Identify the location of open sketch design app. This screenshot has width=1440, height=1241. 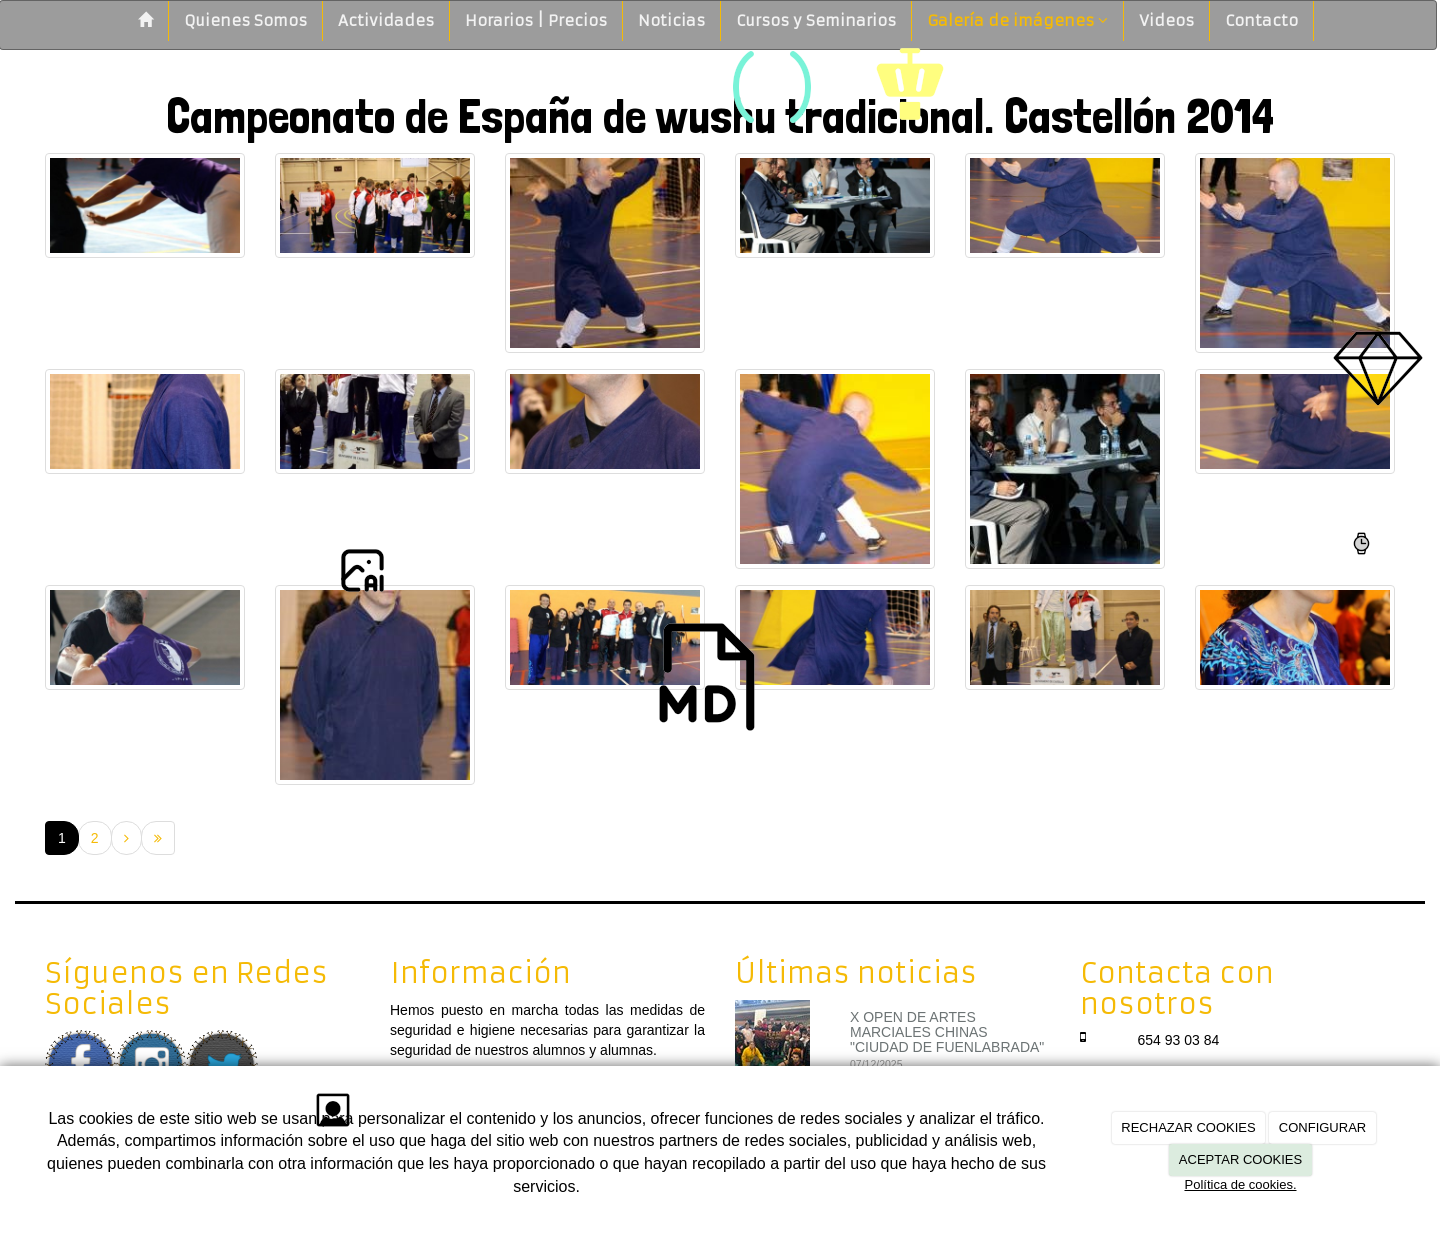
(1378, 367).